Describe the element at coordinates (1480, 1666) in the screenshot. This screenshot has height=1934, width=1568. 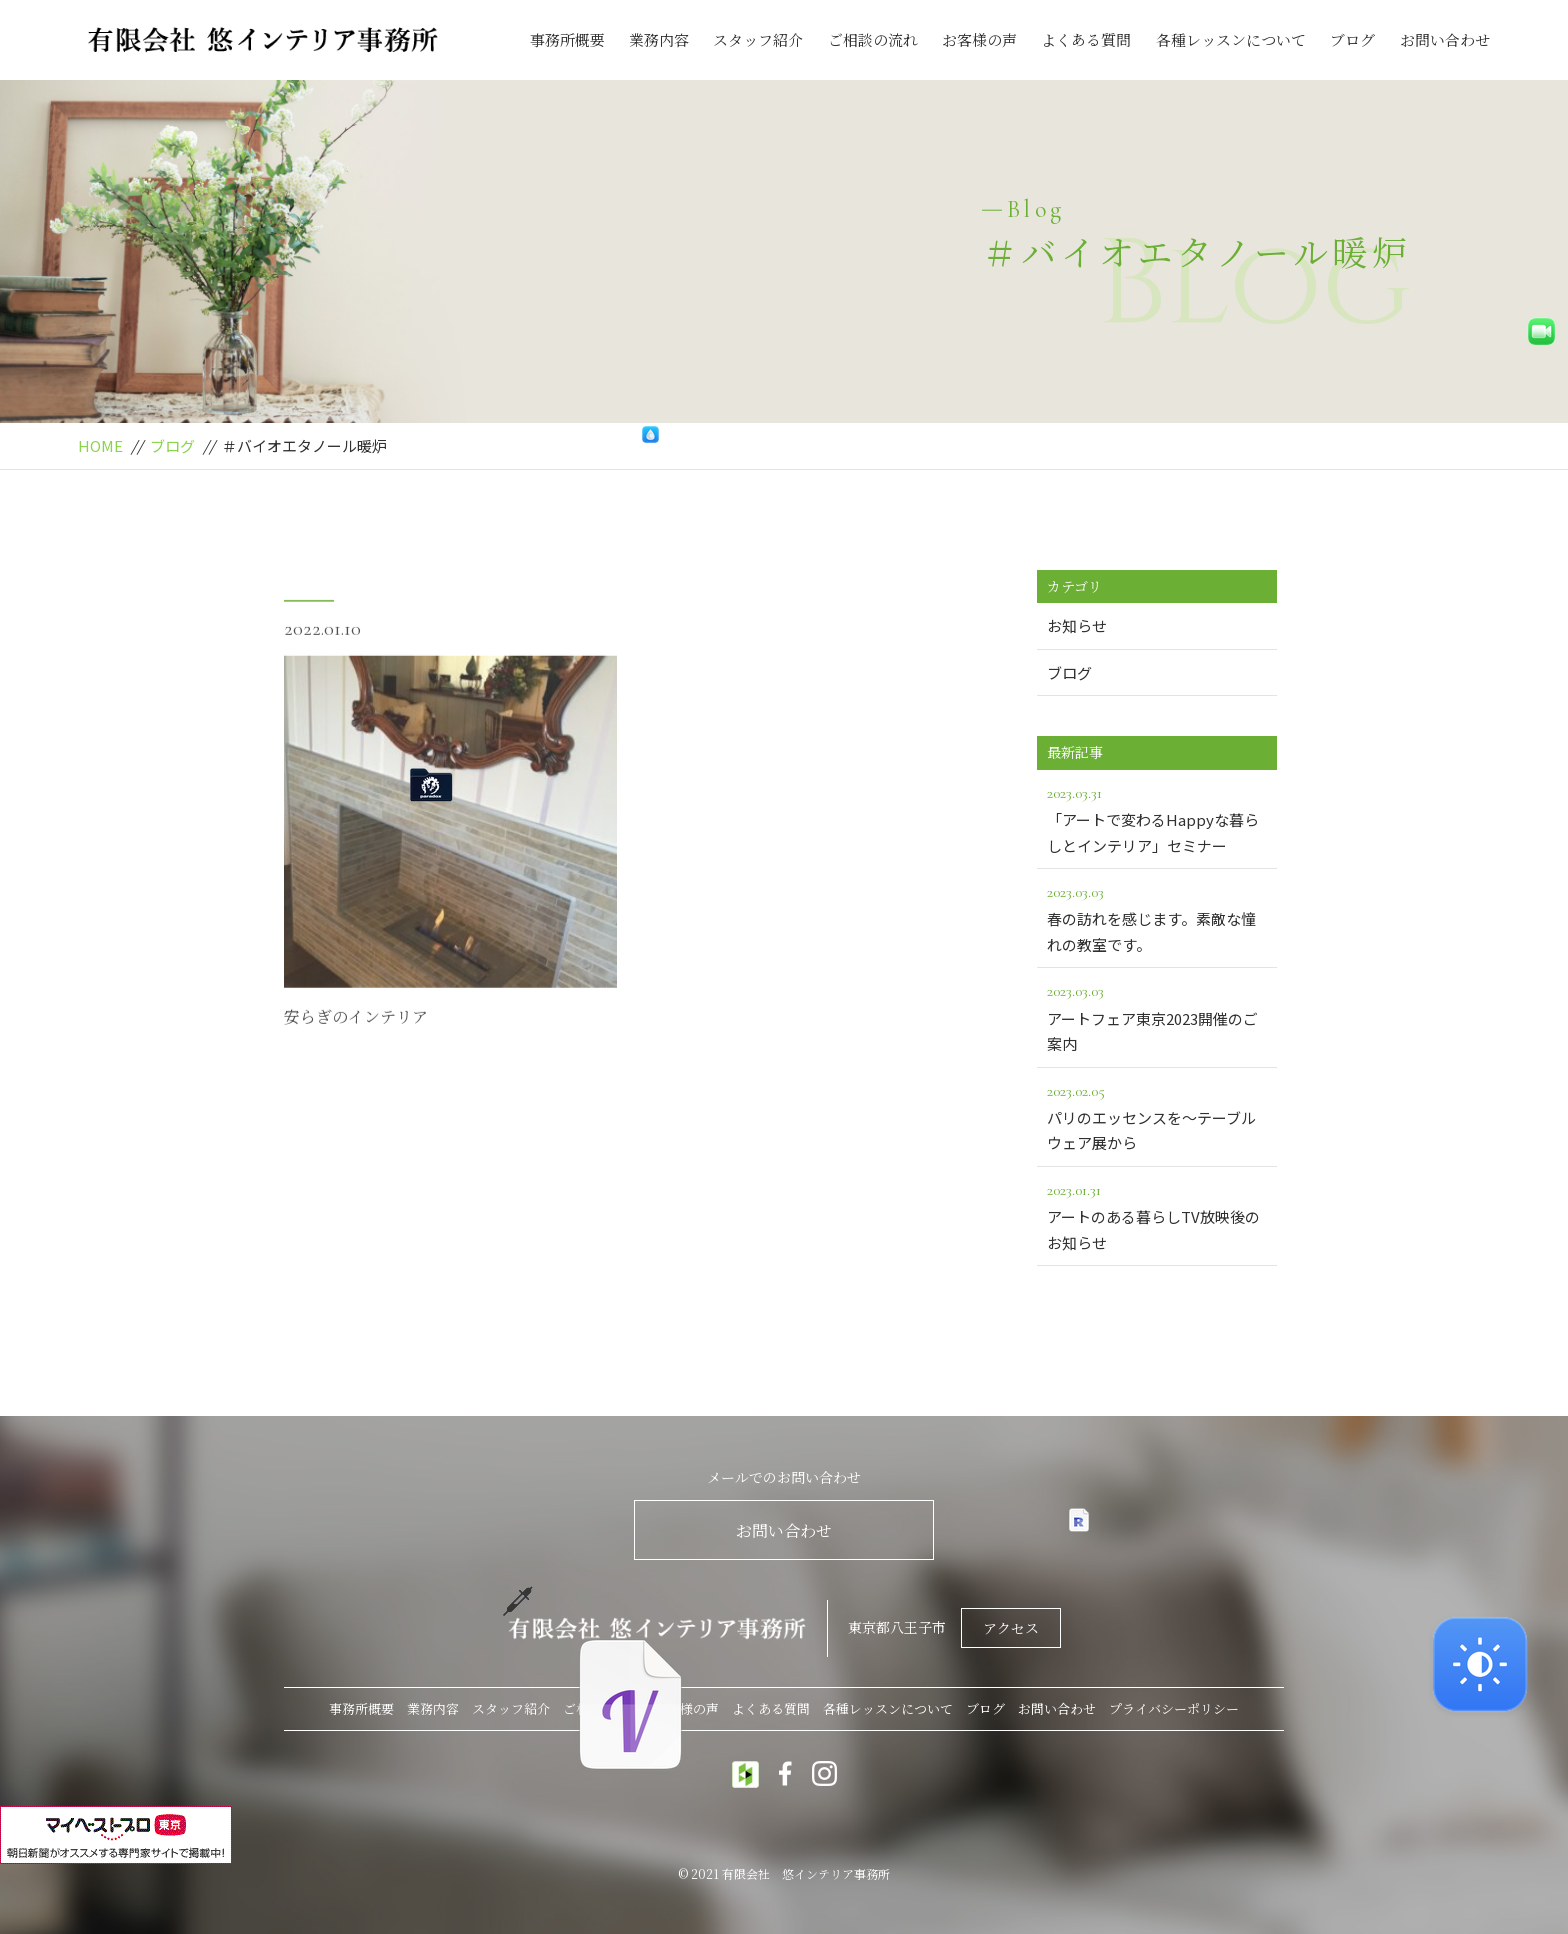
I see `adjust night shift or blue light settings` at that location.